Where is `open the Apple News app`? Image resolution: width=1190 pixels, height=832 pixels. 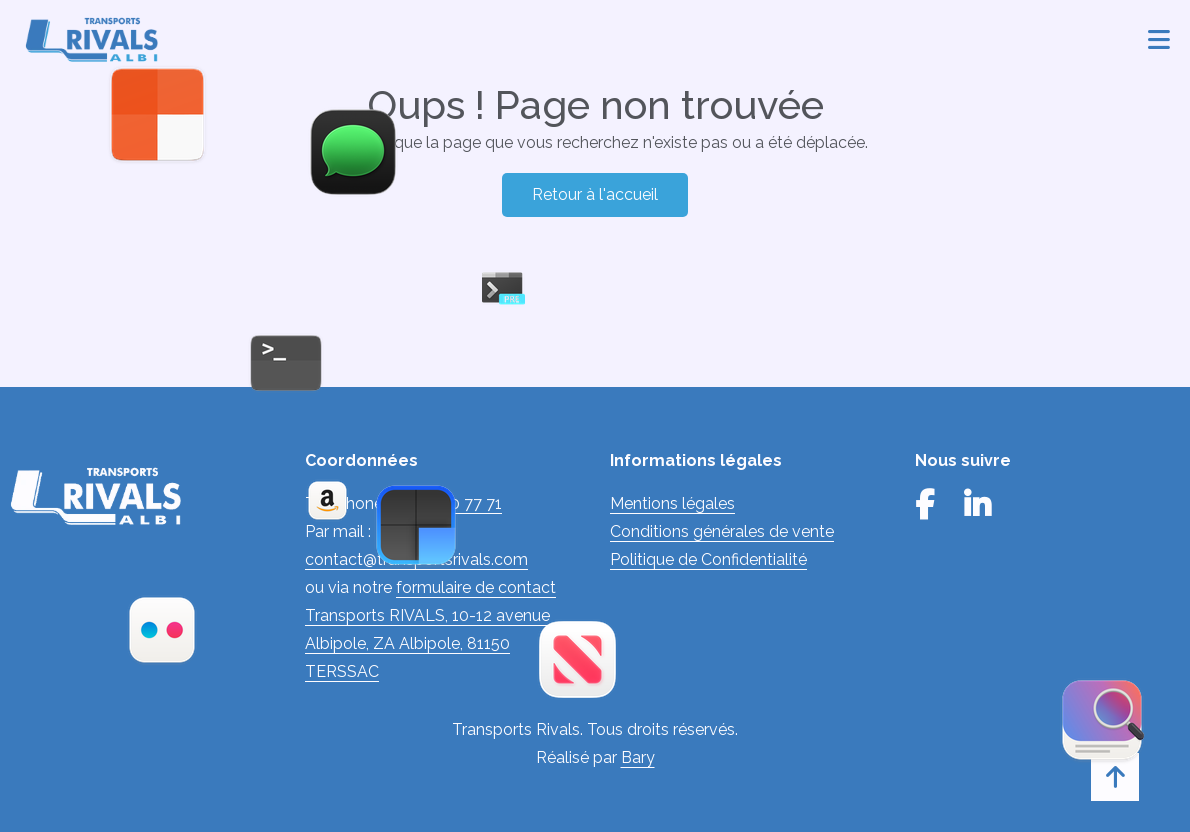 open the Apple News app is located at coordinates (577, 659).